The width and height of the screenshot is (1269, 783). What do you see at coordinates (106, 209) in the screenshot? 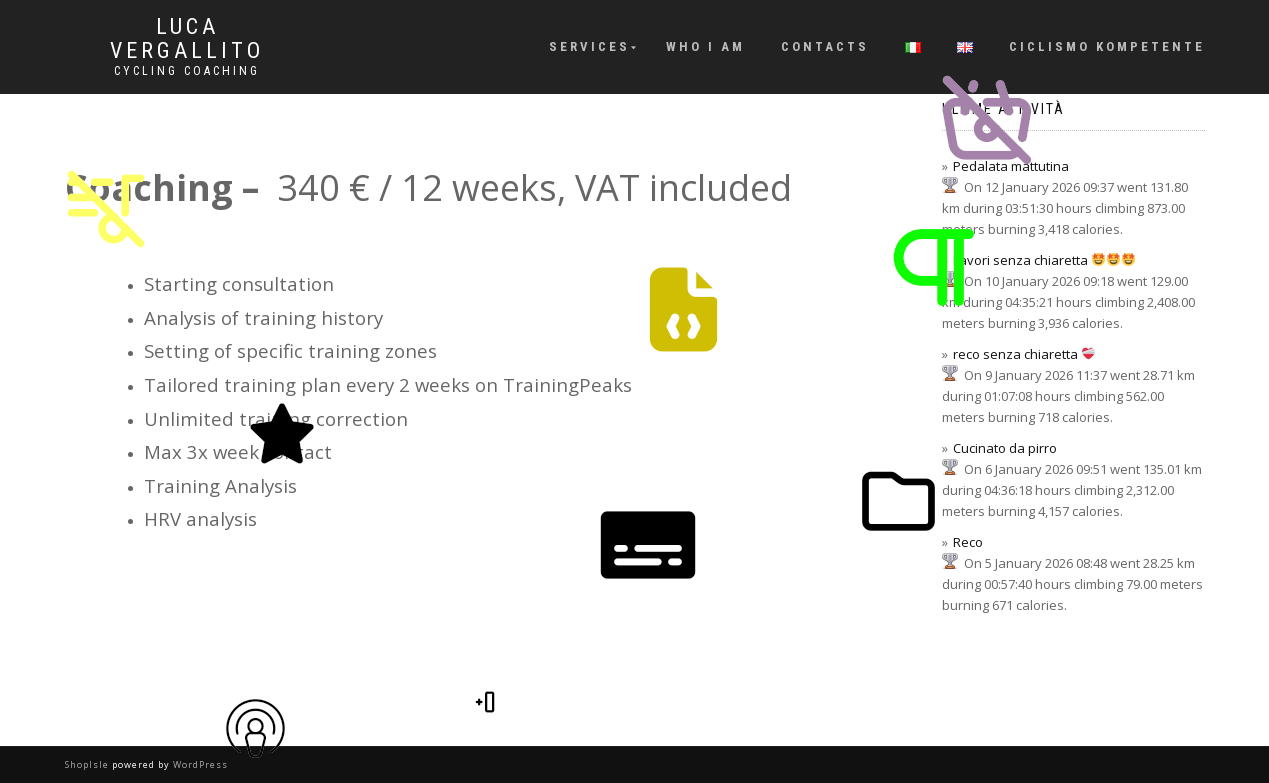
I see `playlist unavailable or disabled` at bounding box center [106, 209].